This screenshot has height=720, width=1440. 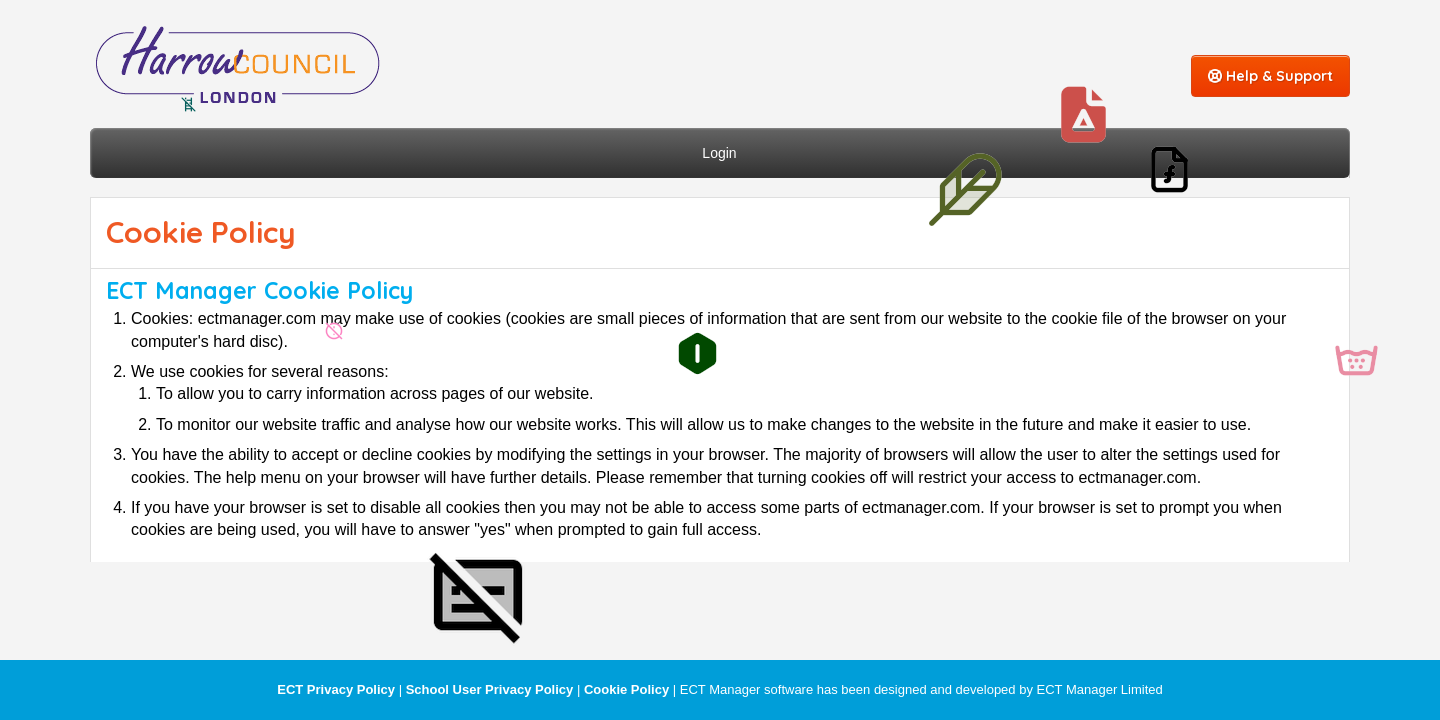 I want to click on view information or details, so click(x=697, y=353).